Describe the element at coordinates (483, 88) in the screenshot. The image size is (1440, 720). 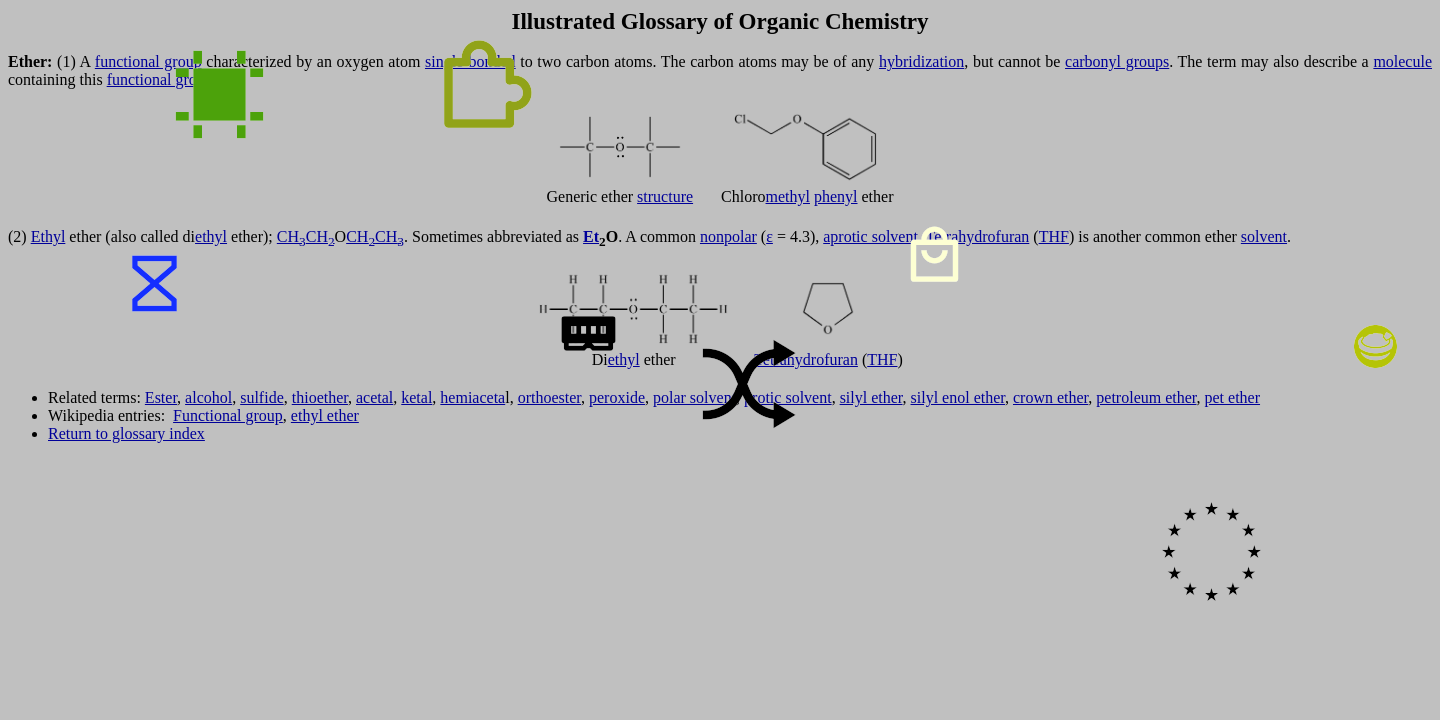
I see `access plugins or extensions` at that location.